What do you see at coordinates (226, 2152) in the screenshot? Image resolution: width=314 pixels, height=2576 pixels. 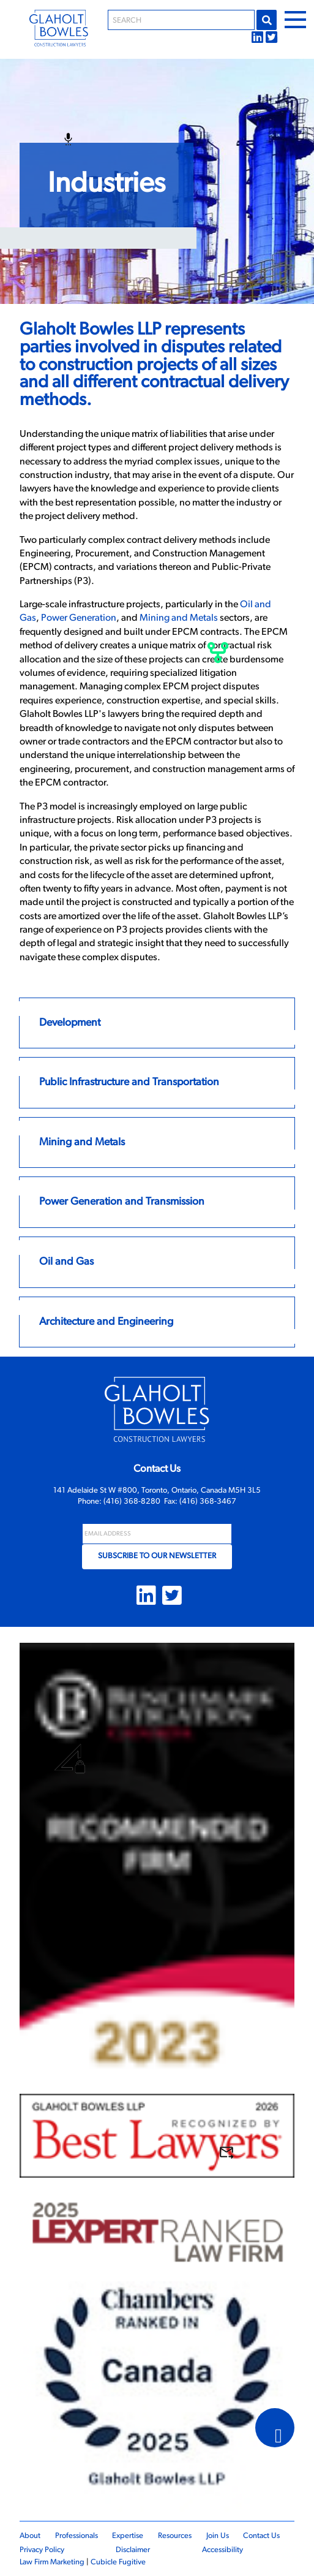 I see `forward an email to another recipient` at bounding box center [226, 2152].